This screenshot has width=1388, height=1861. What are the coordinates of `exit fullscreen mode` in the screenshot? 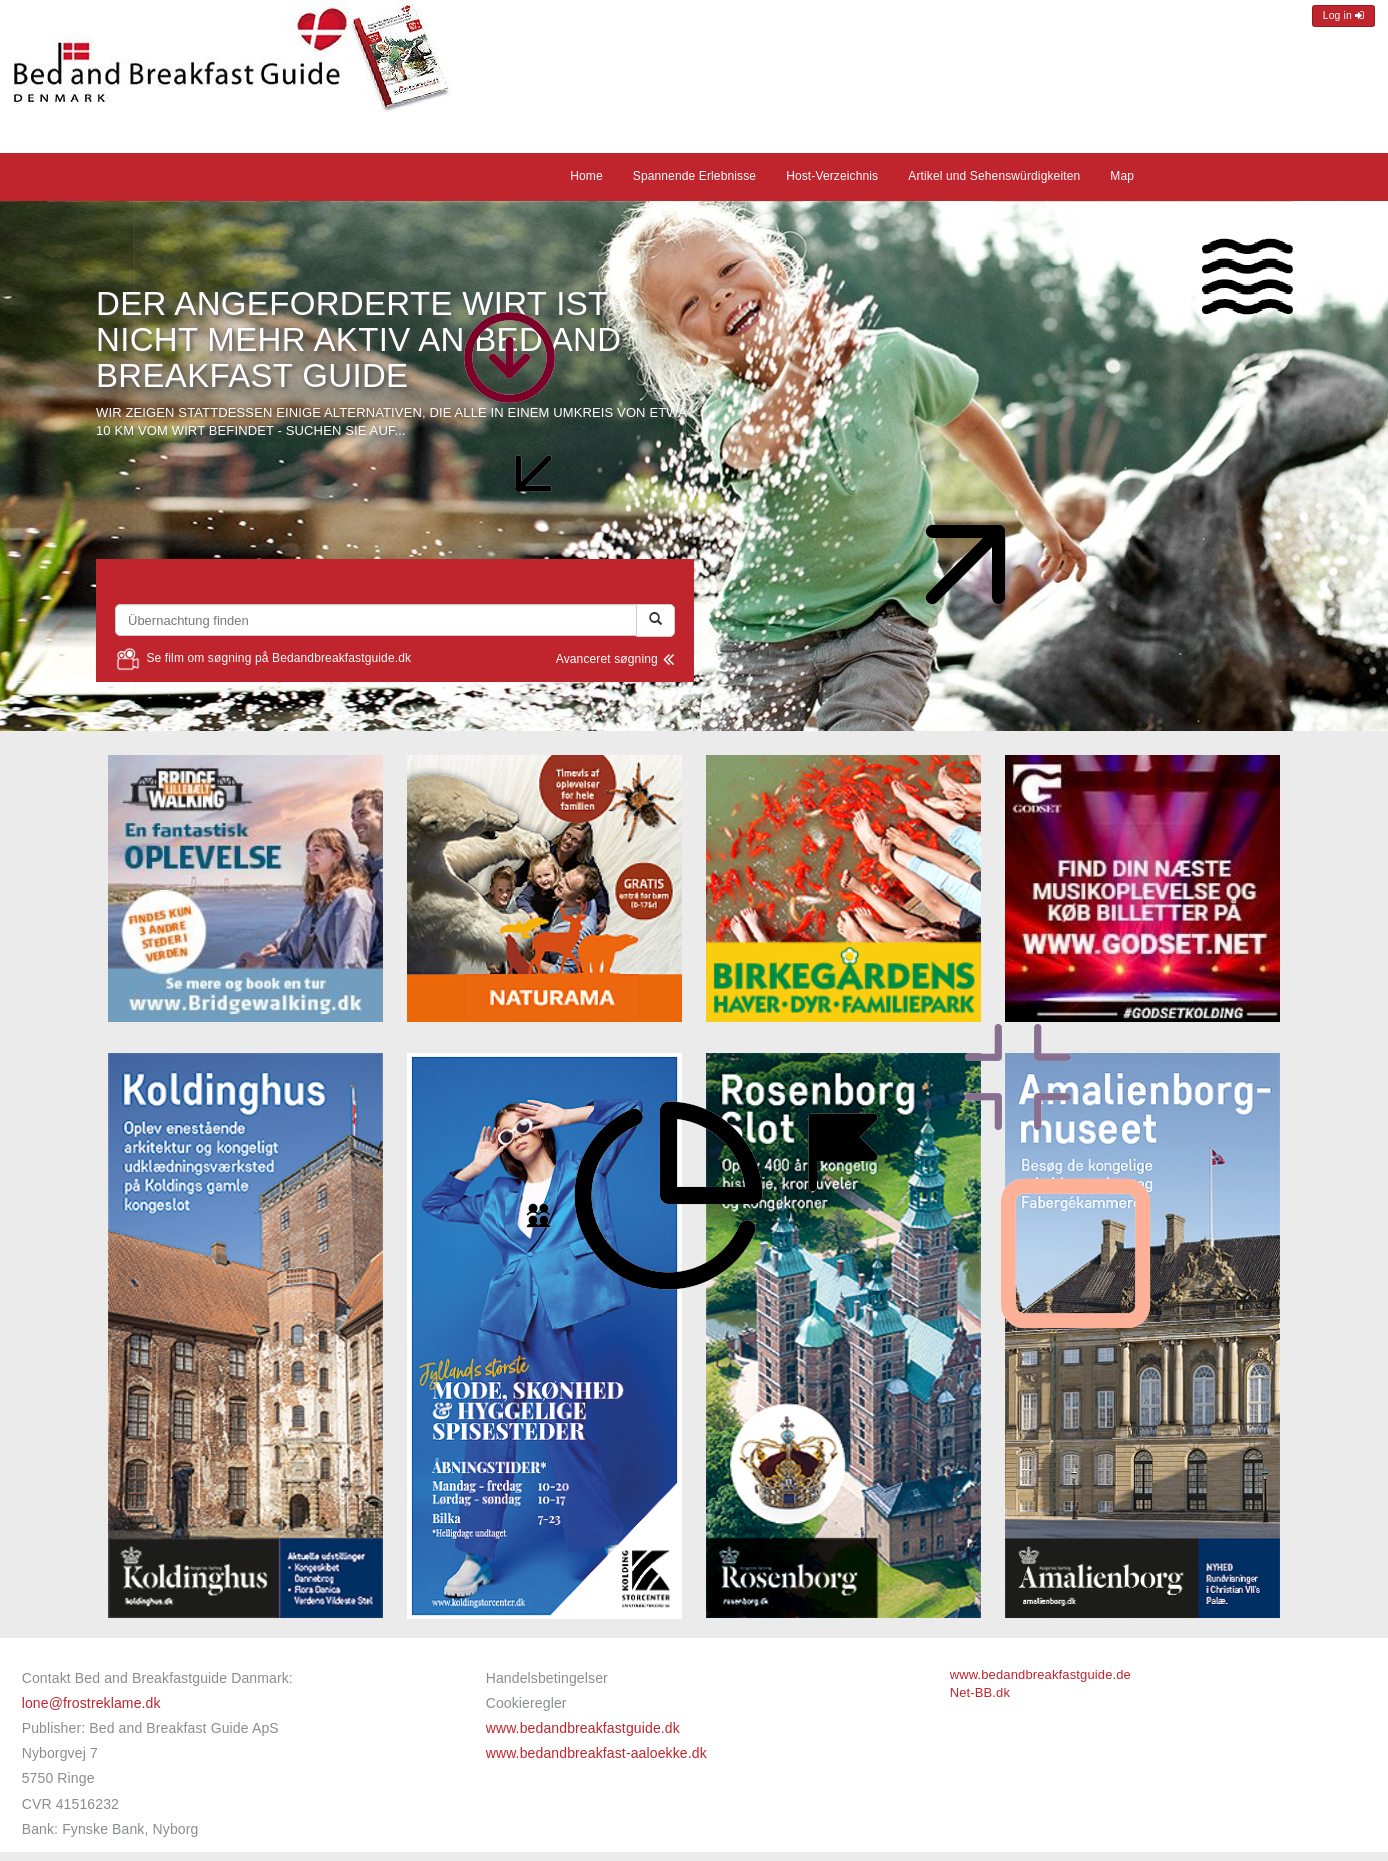 It's located at (1018, 1077).